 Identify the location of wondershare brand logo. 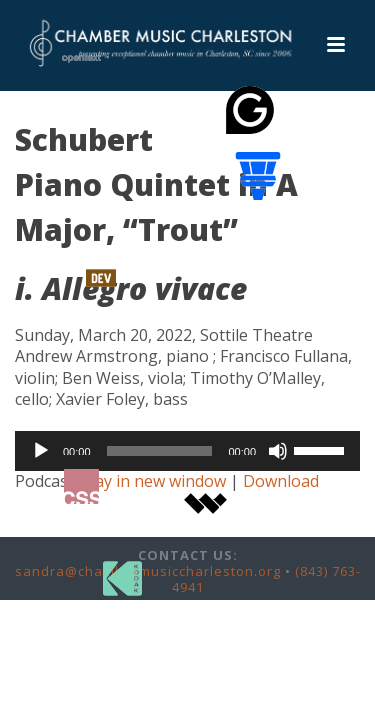
(205, 503).